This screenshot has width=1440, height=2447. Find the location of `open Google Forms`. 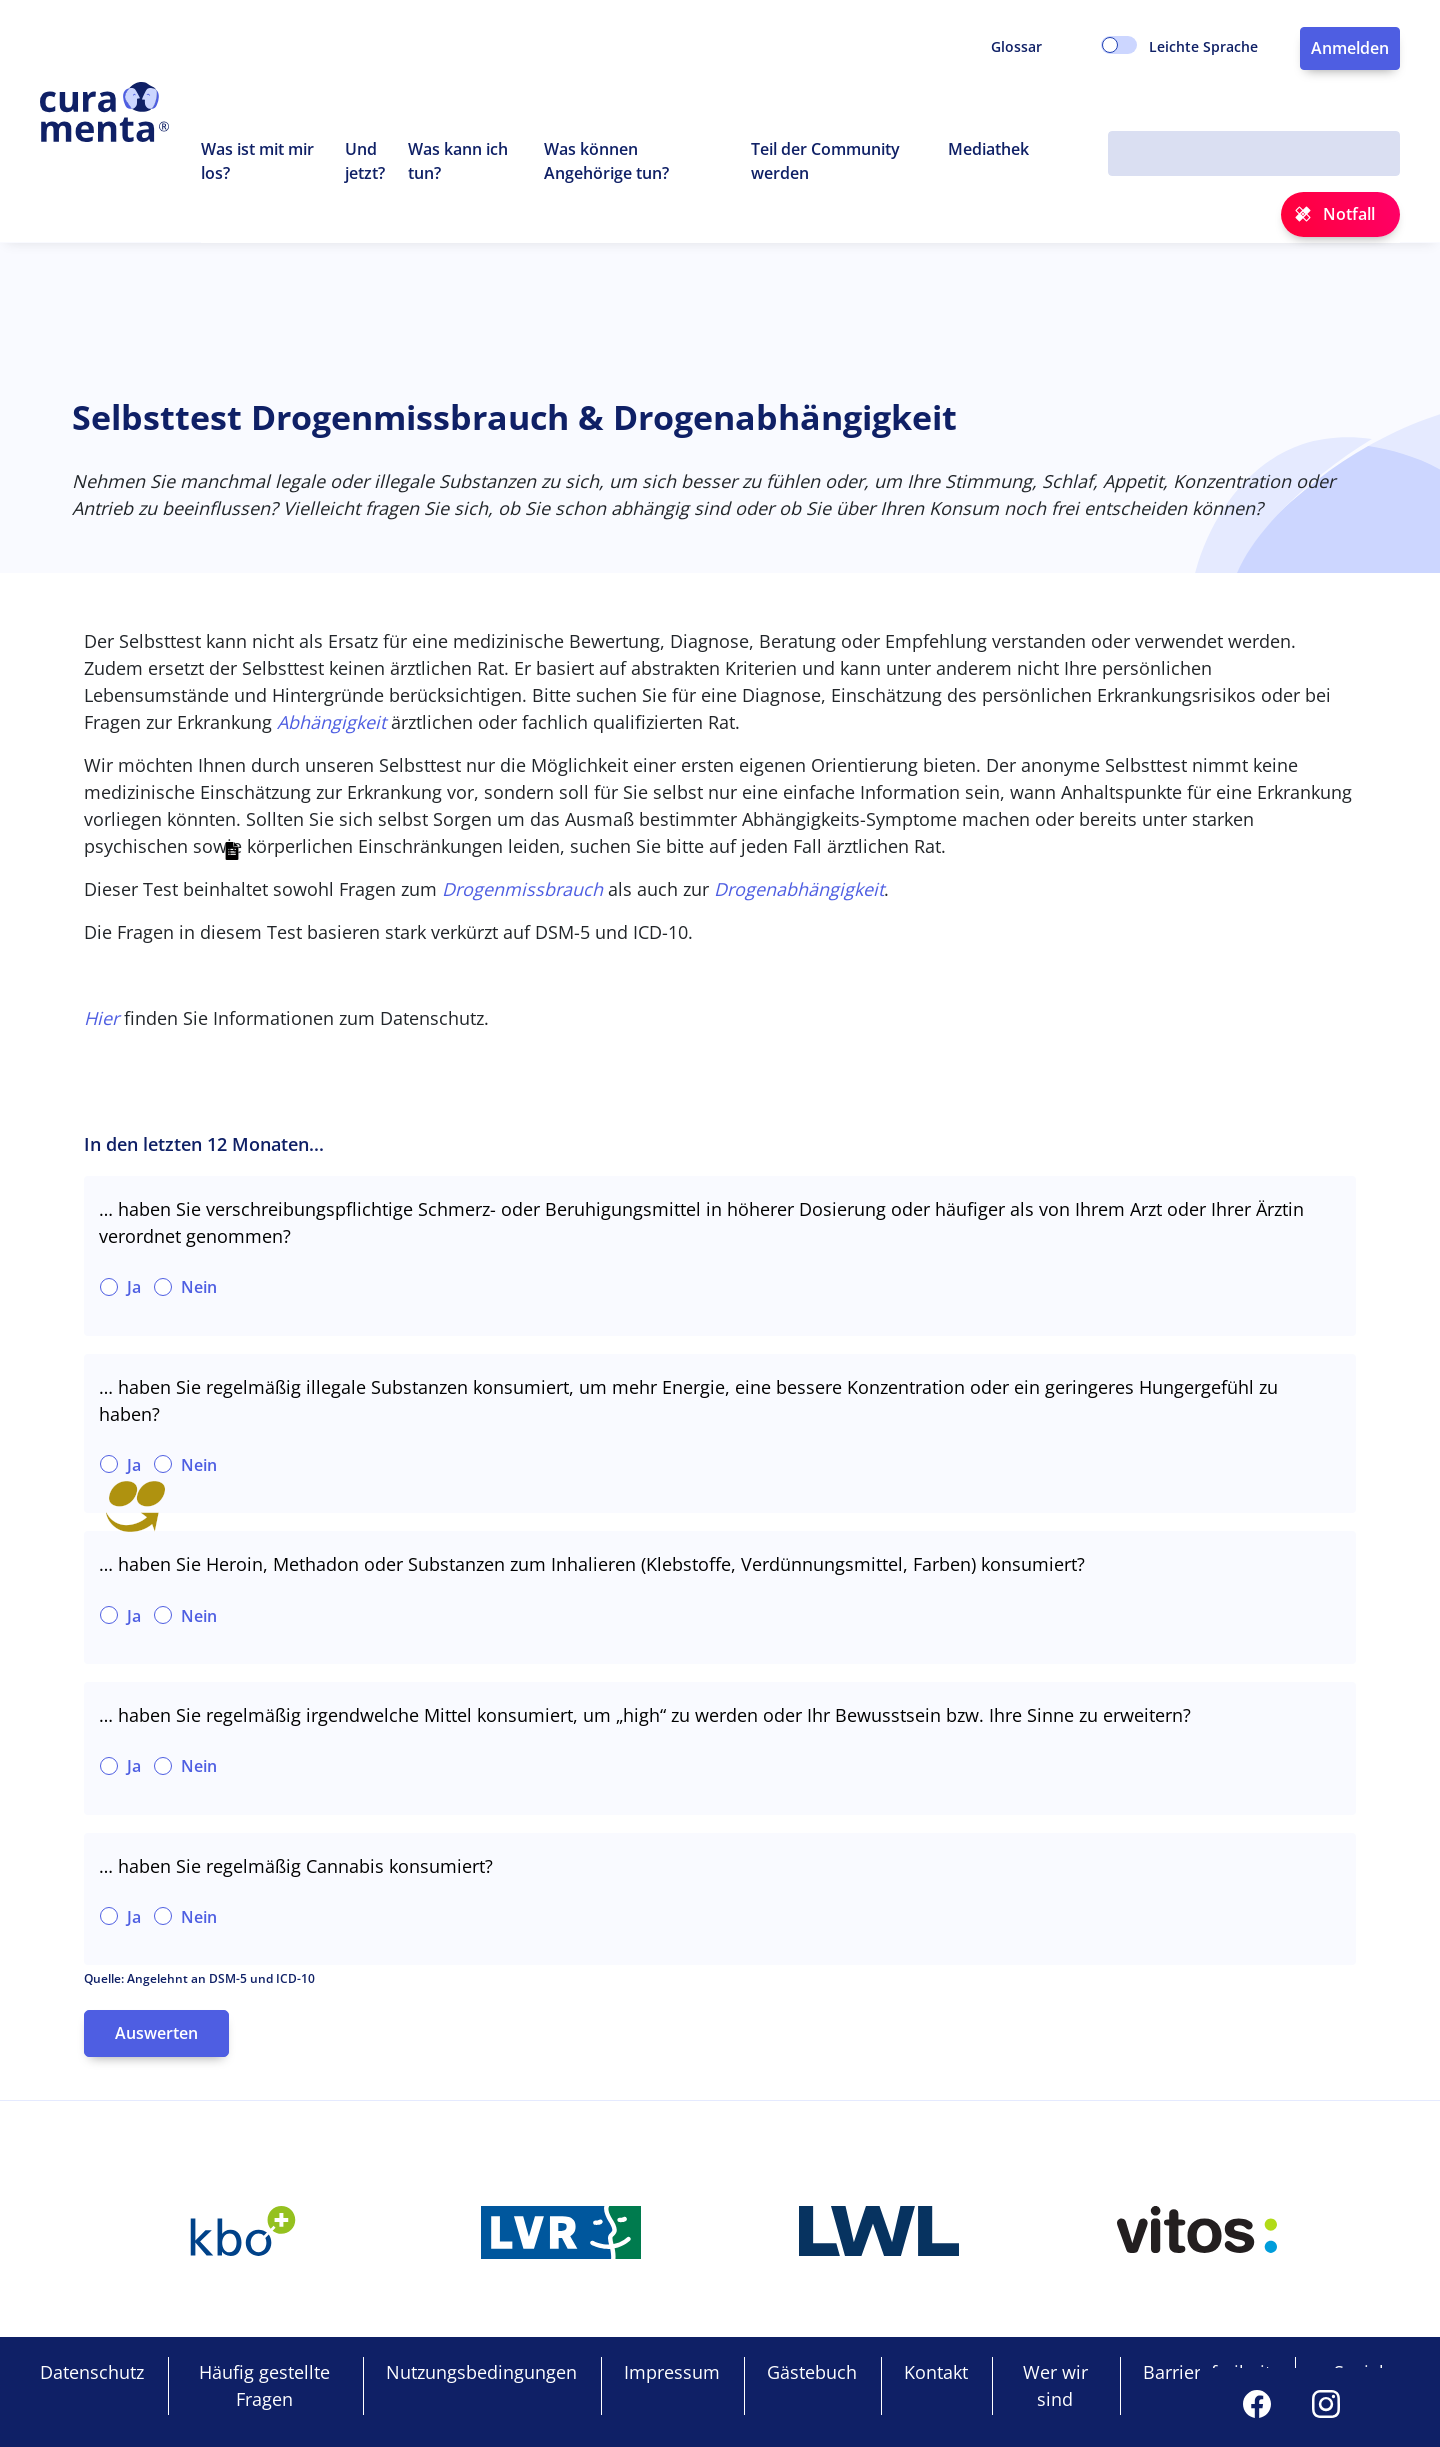

open Google Forms is located at coordinates (232, 851).